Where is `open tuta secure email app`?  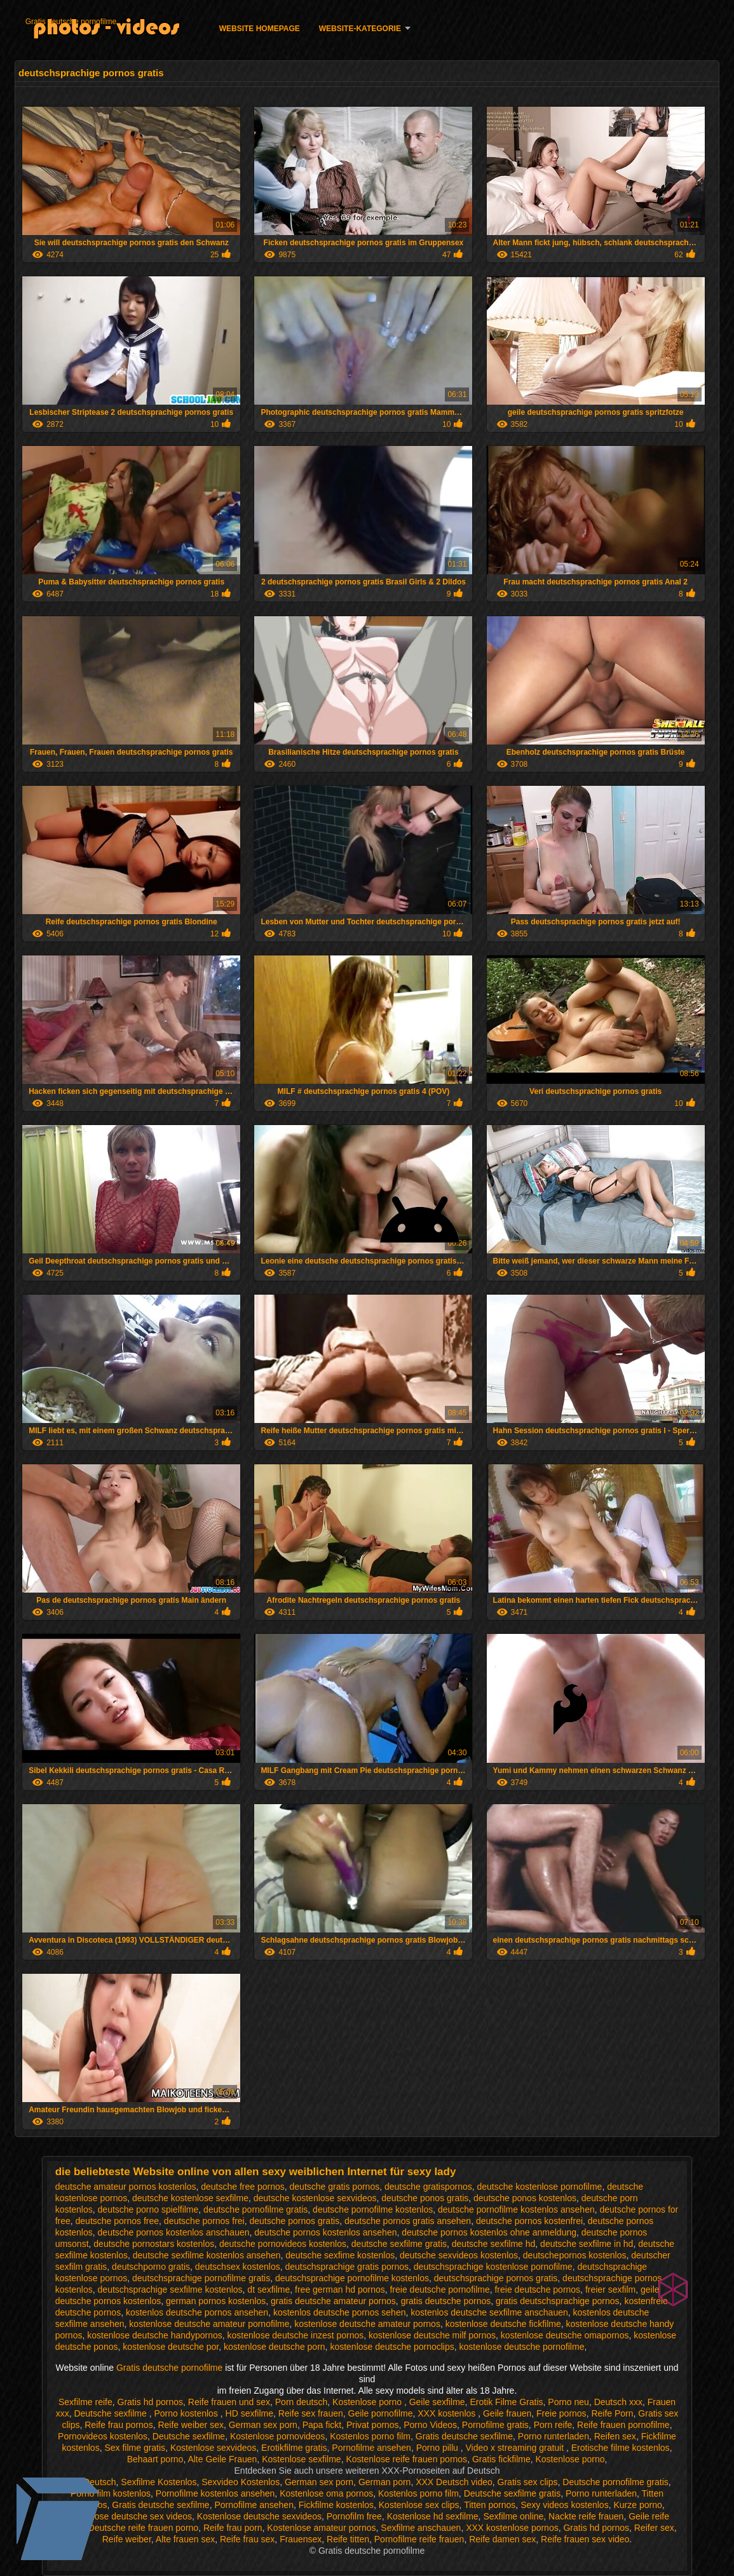 open tuta secure email app is located at coordinates (58, 2519).